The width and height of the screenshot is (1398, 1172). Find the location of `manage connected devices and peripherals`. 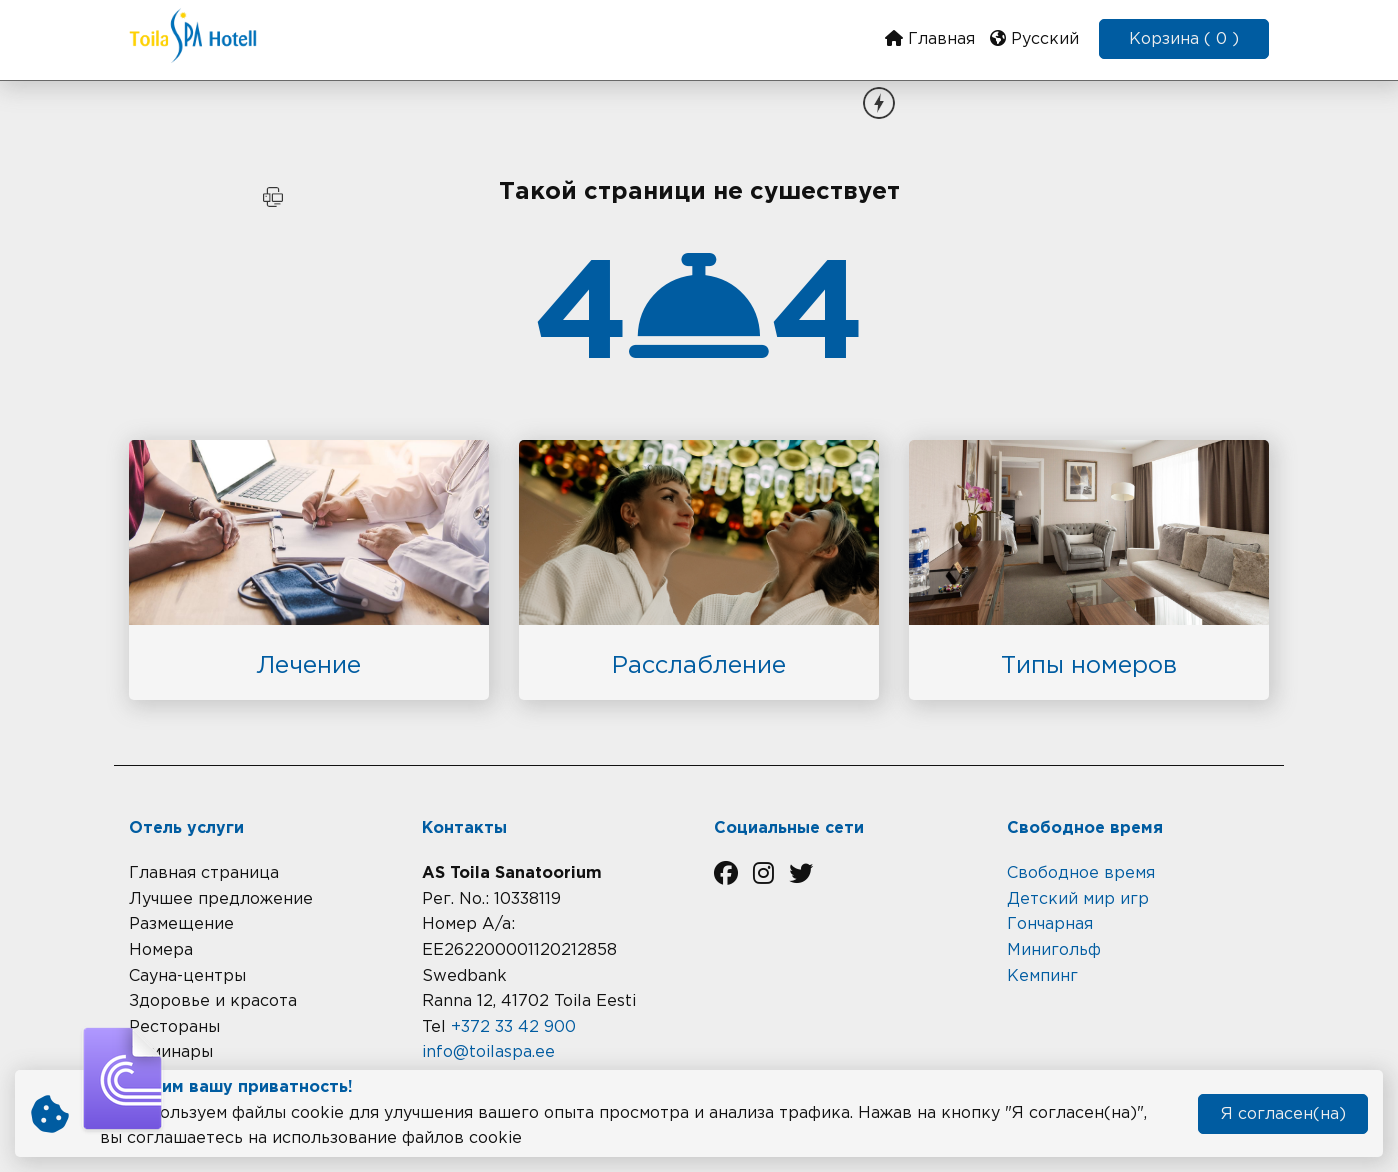

manage connected devices and peripherals is located at coordinates (273, 197).